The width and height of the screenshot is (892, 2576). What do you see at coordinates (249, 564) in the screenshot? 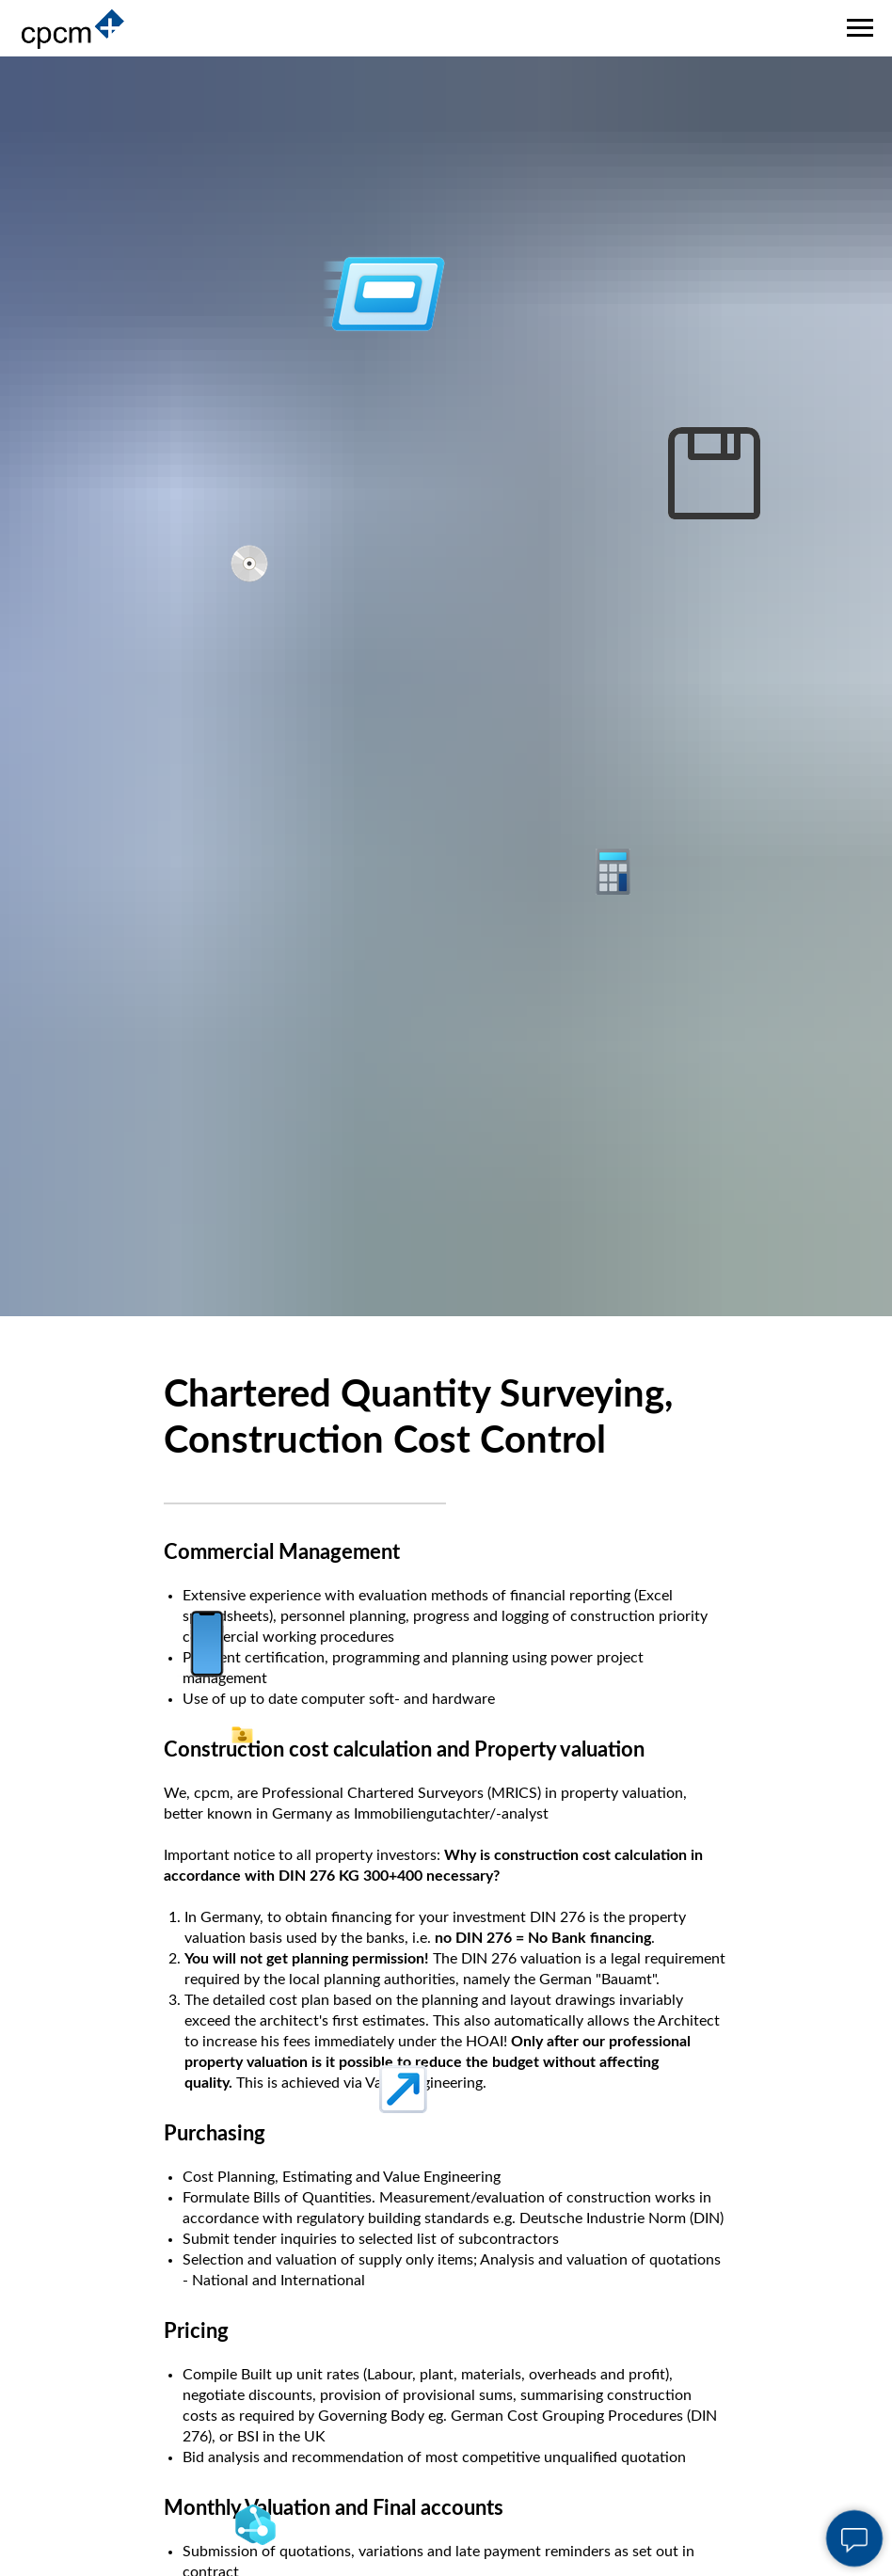
I see `indicates a blu-ray disc or optical media device` at bounding box center [249, 564].